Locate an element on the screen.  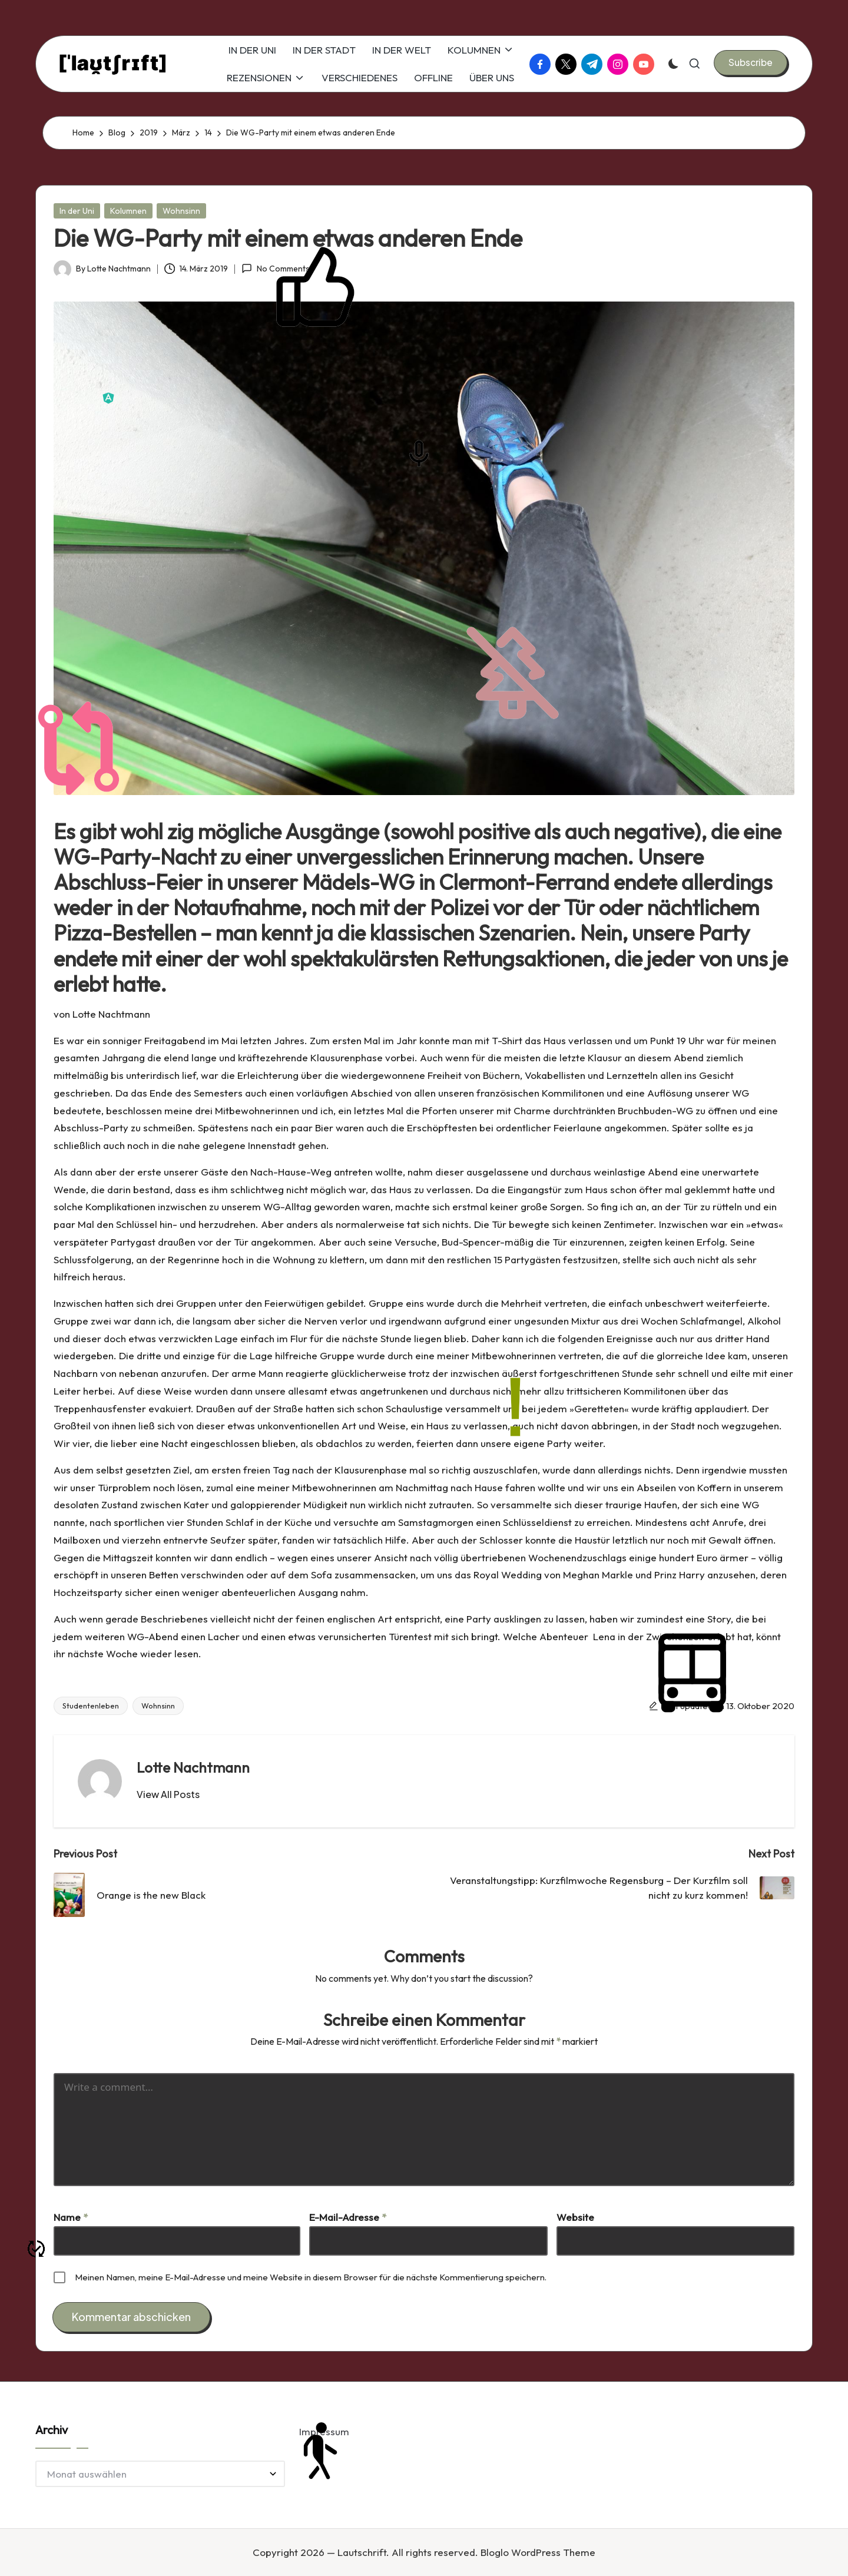
angular framework logo is located at coordinates (108, 398).